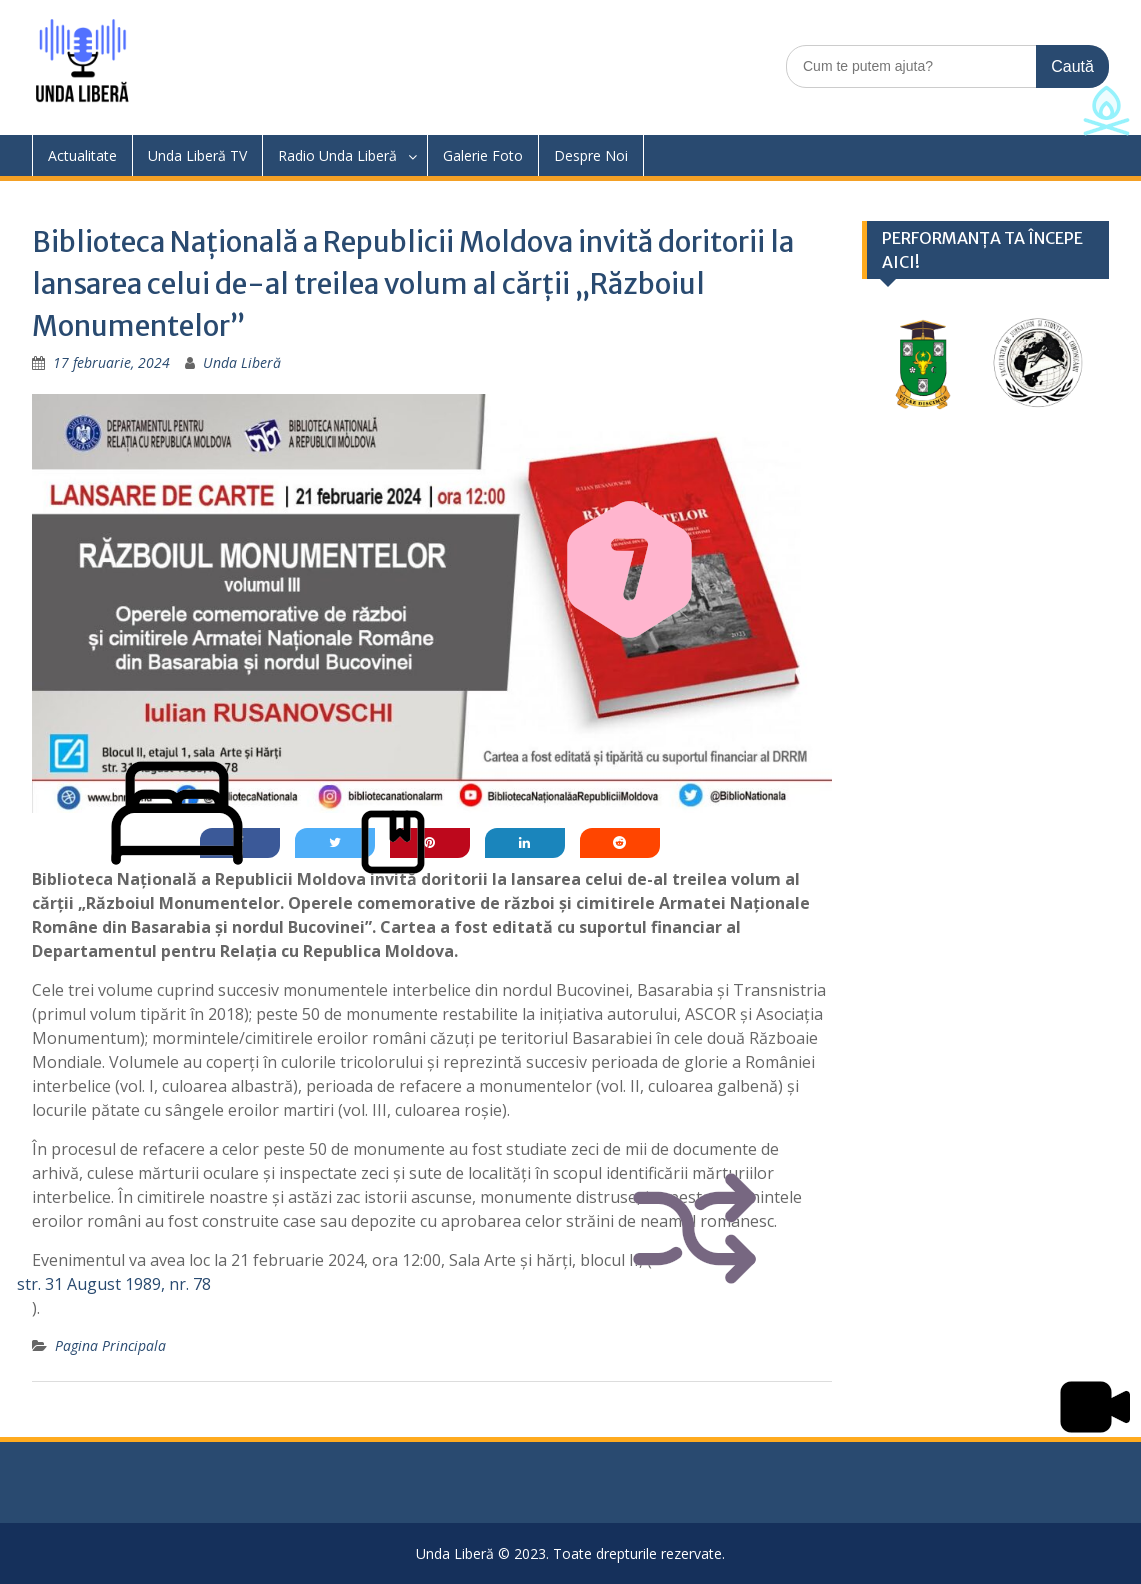 The image size is (1141, 1584). What do you see at coordinates (1106, 110) in the screenshot?
I see `access camping or outdoor activity features` at bounding box center [1106, 110].